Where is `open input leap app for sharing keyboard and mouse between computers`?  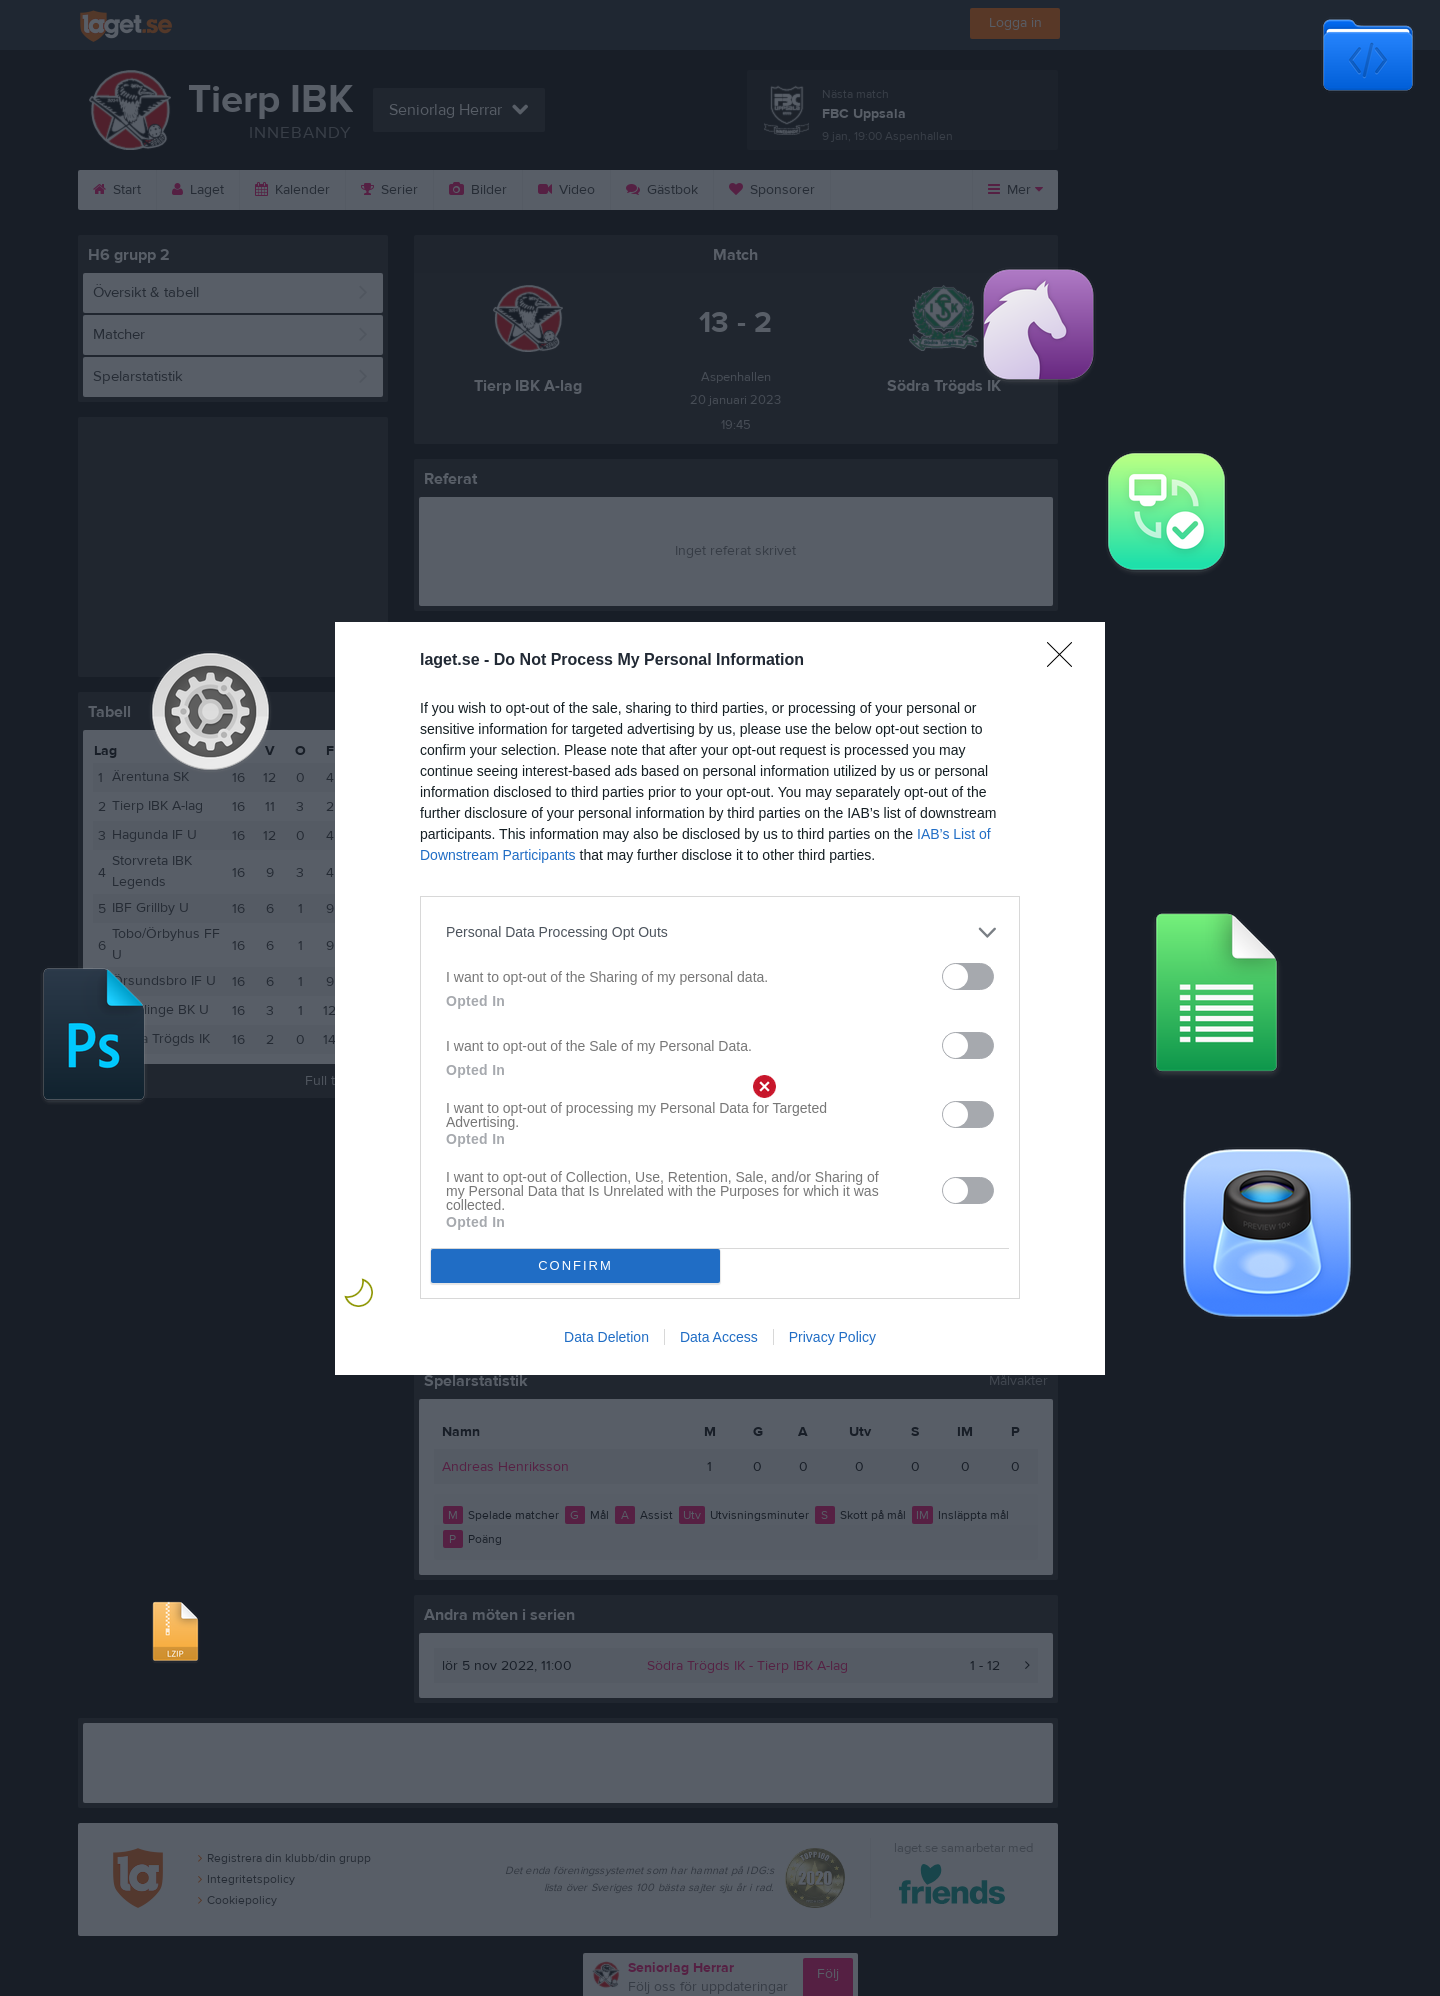 open input leap app for sharing keyboard and mouse between computers is located at coordinates (1166, 511).